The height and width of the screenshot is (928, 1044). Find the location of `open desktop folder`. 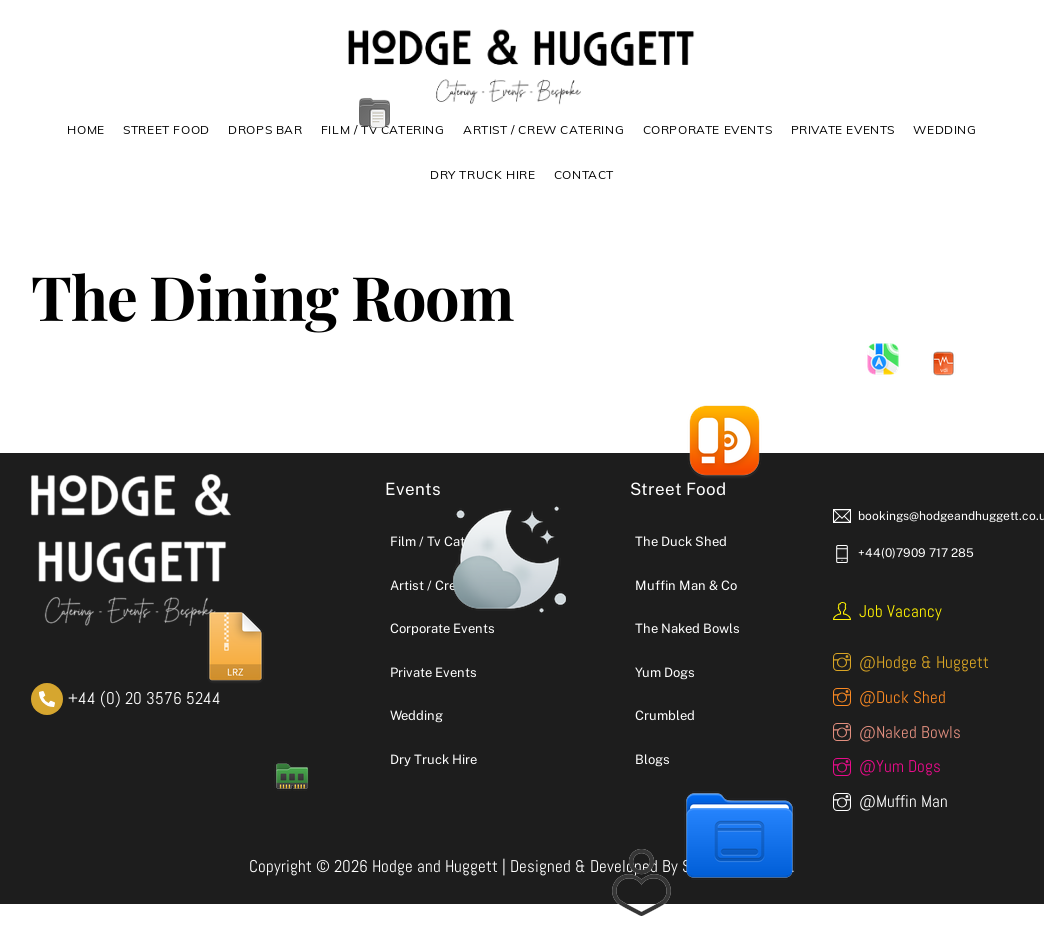

open desktop folder is located at coordinates (739, 835).